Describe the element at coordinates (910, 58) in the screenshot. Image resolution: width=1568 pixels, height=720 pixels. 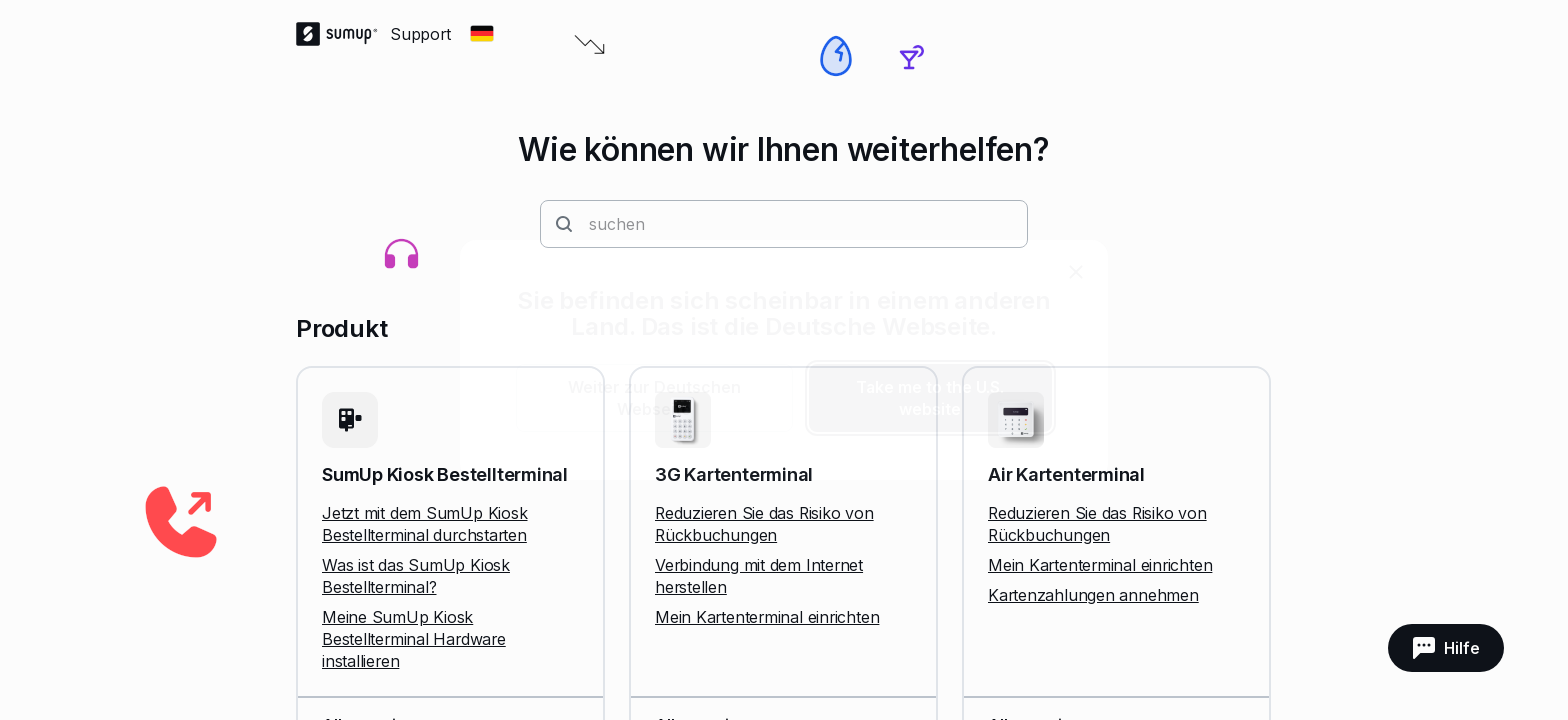
I see `browse cocktail recipes or drink menu` at that location.